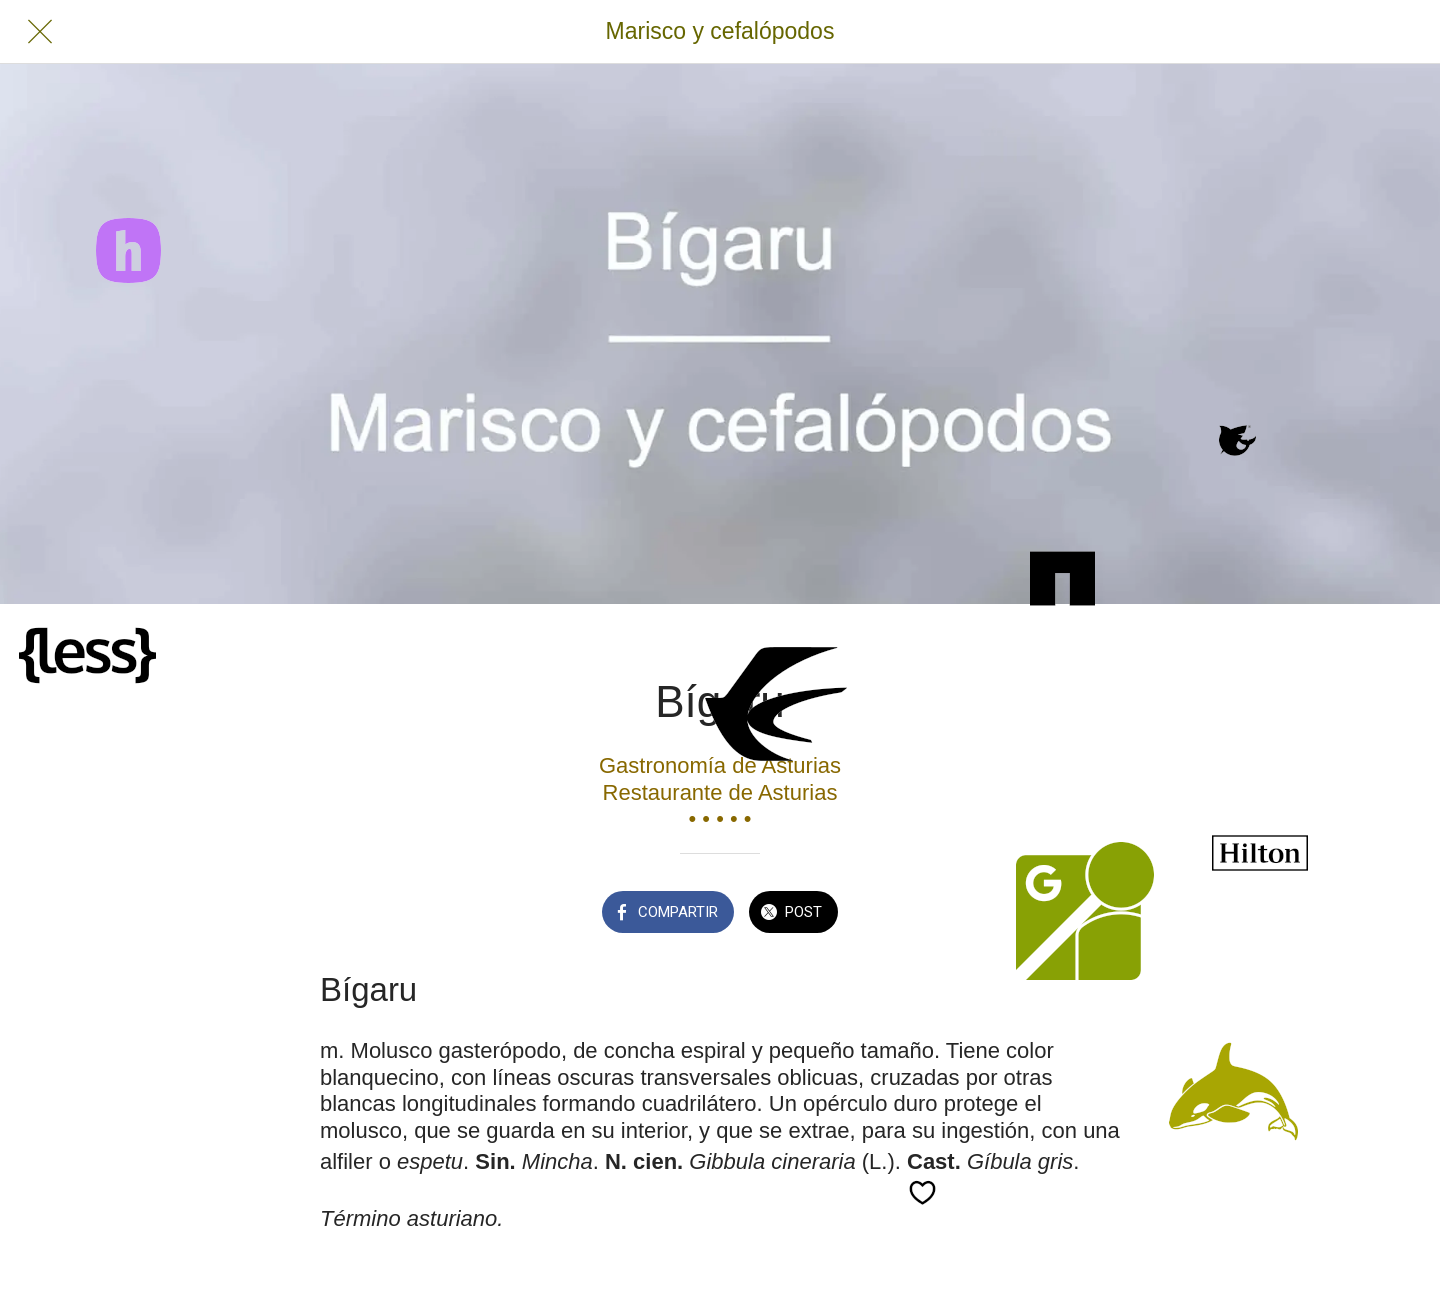  Describe the element at coordinates (1260, 853) in the screenshot. I see `access the Hilton hotels app or website` at that location.